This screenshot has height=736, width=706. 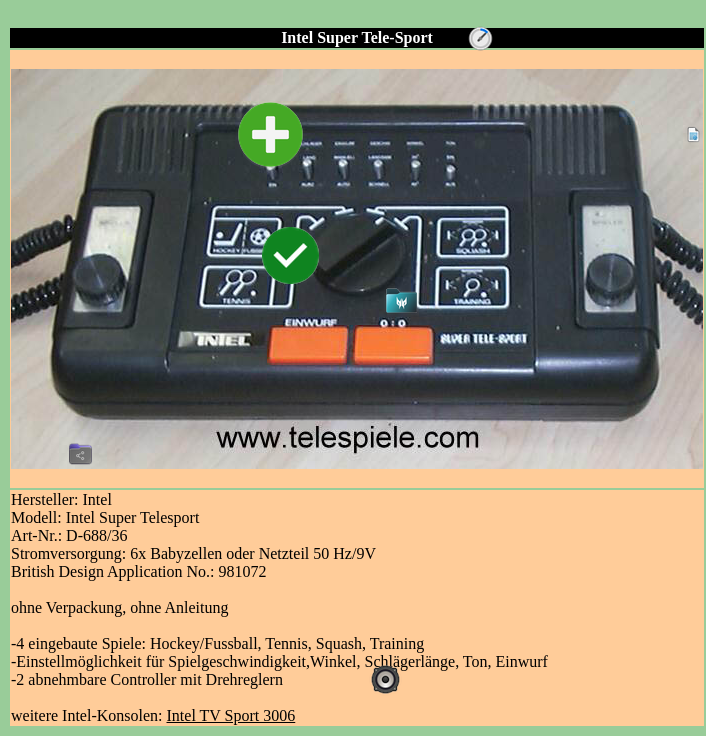 I want to click on add a new item to the list, so click(x=270, y=135).